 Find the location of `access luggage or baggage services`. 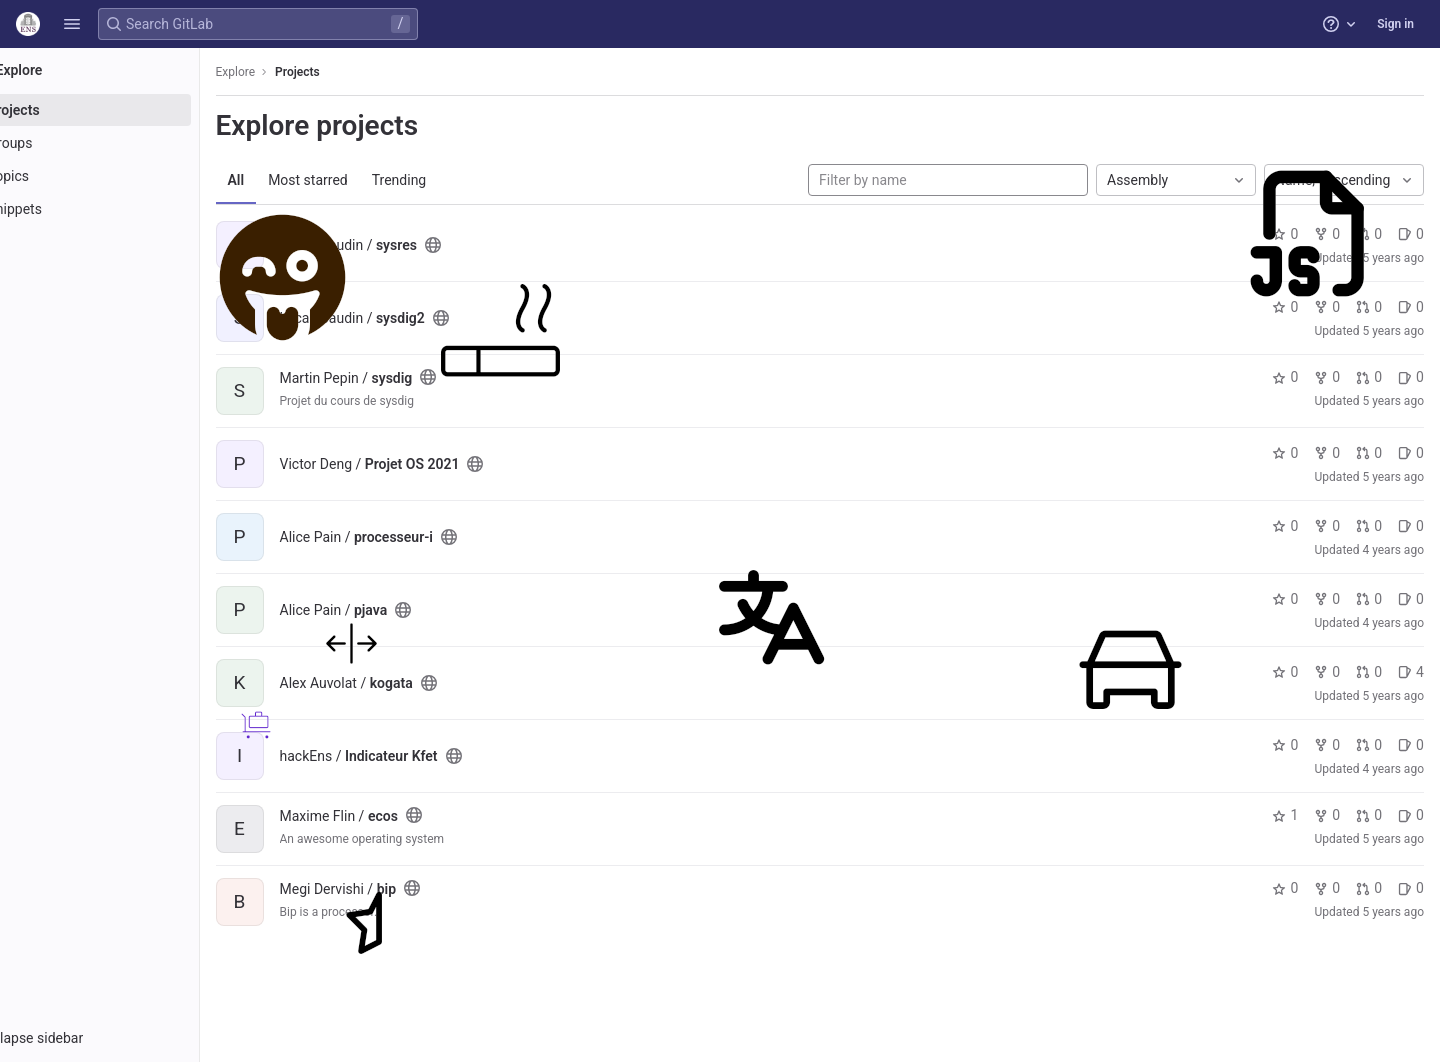

access luggage or baggage services is located at coordinates (255, 724).